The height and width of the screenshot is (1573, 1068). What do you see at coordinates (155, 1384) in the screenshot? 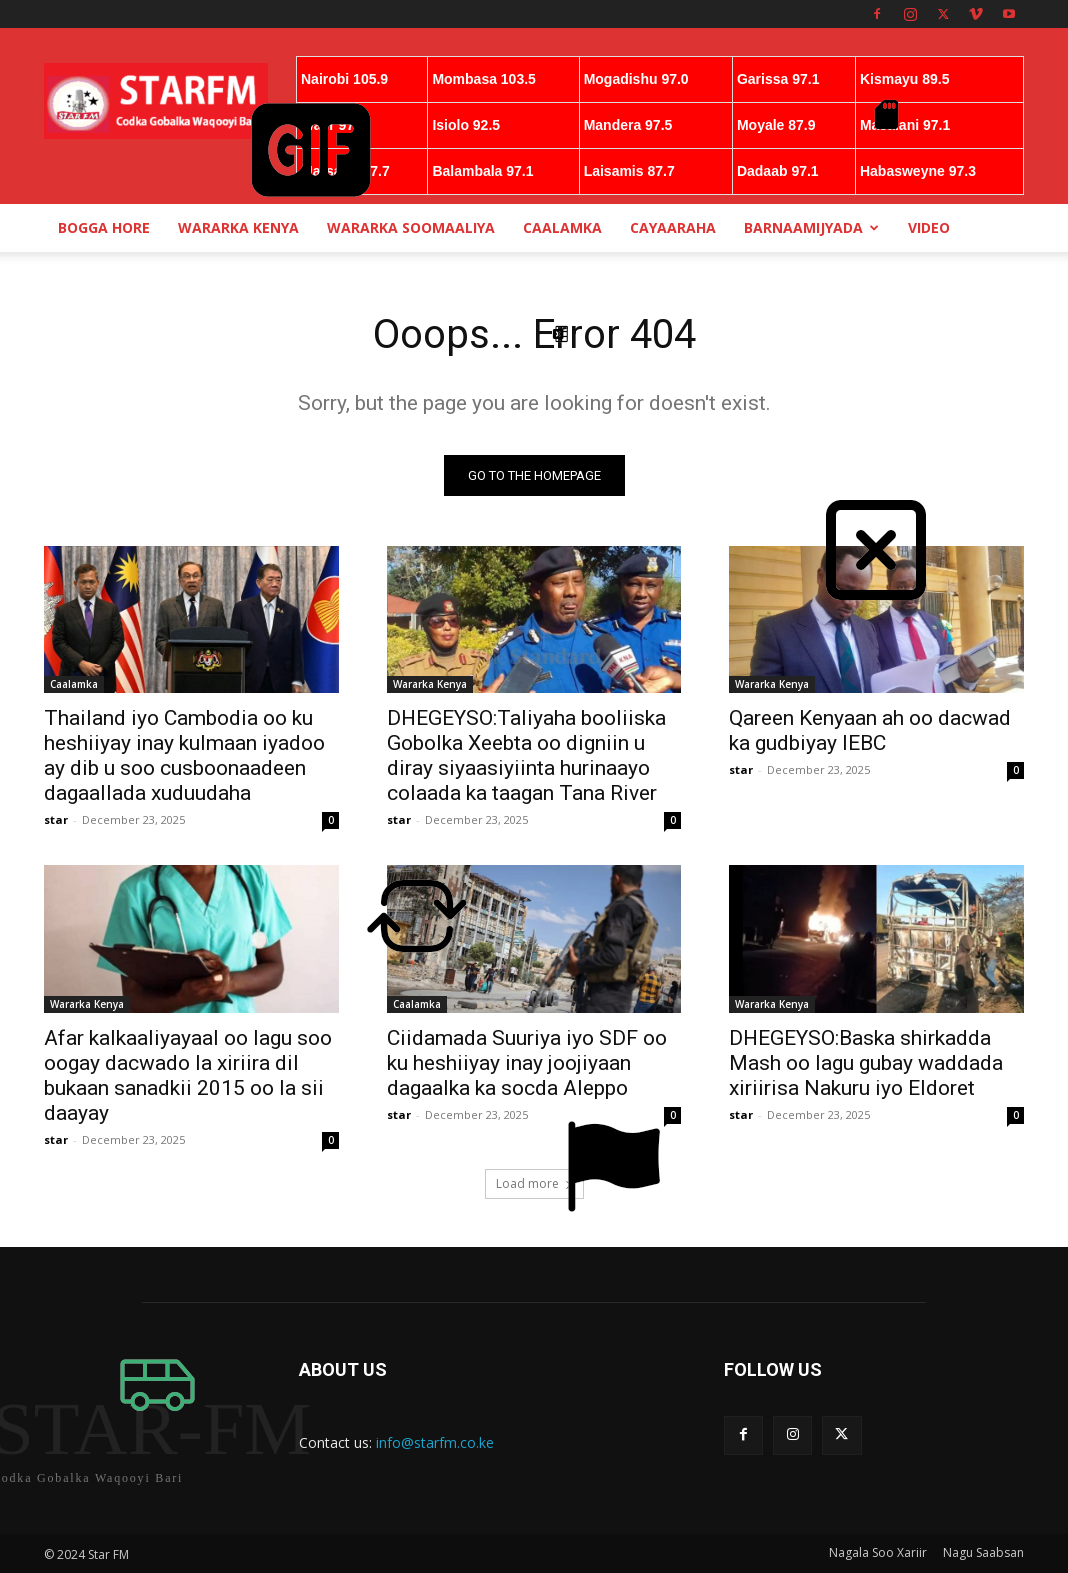
I see `track delivery or shipping status` at bounding box center [155, 1384].